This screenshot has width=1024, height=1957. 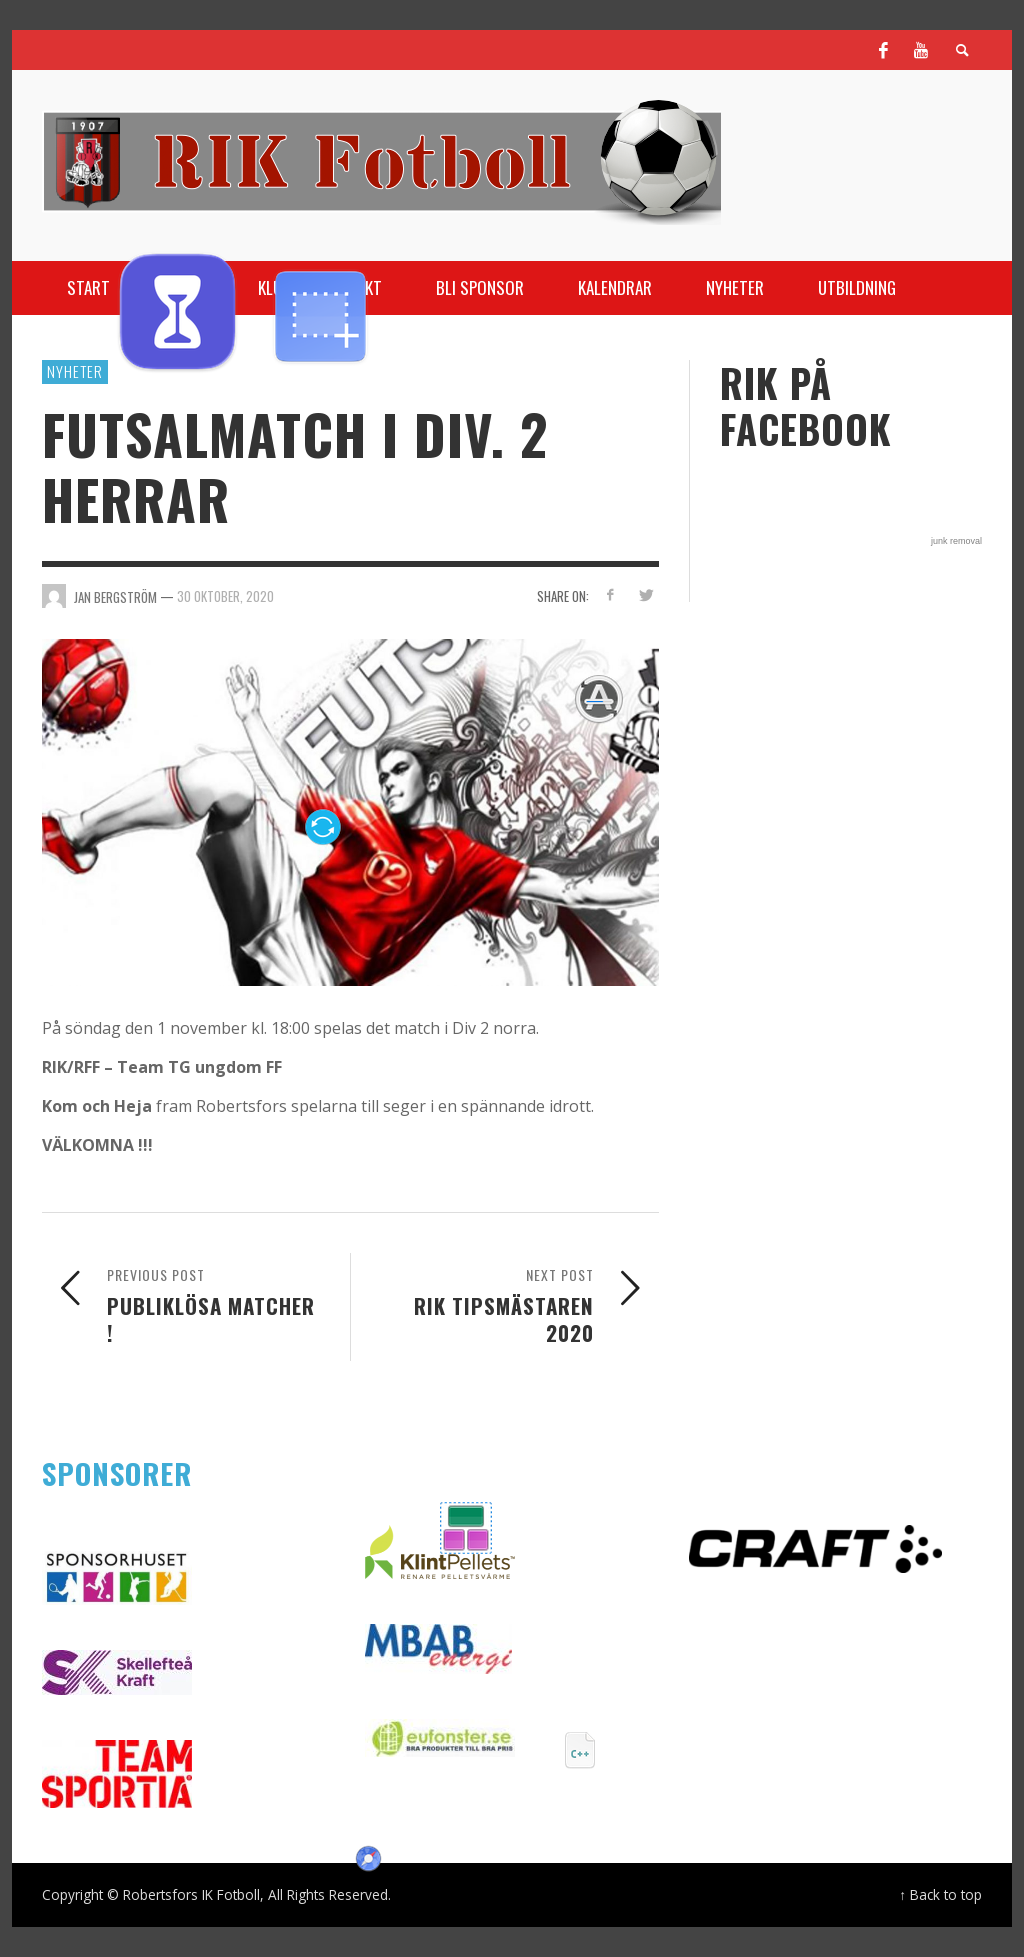 What do you see at coordinates (177, 311) in the screenshot?
I see `open Screen Time settings` at bounding box center [177, 311].